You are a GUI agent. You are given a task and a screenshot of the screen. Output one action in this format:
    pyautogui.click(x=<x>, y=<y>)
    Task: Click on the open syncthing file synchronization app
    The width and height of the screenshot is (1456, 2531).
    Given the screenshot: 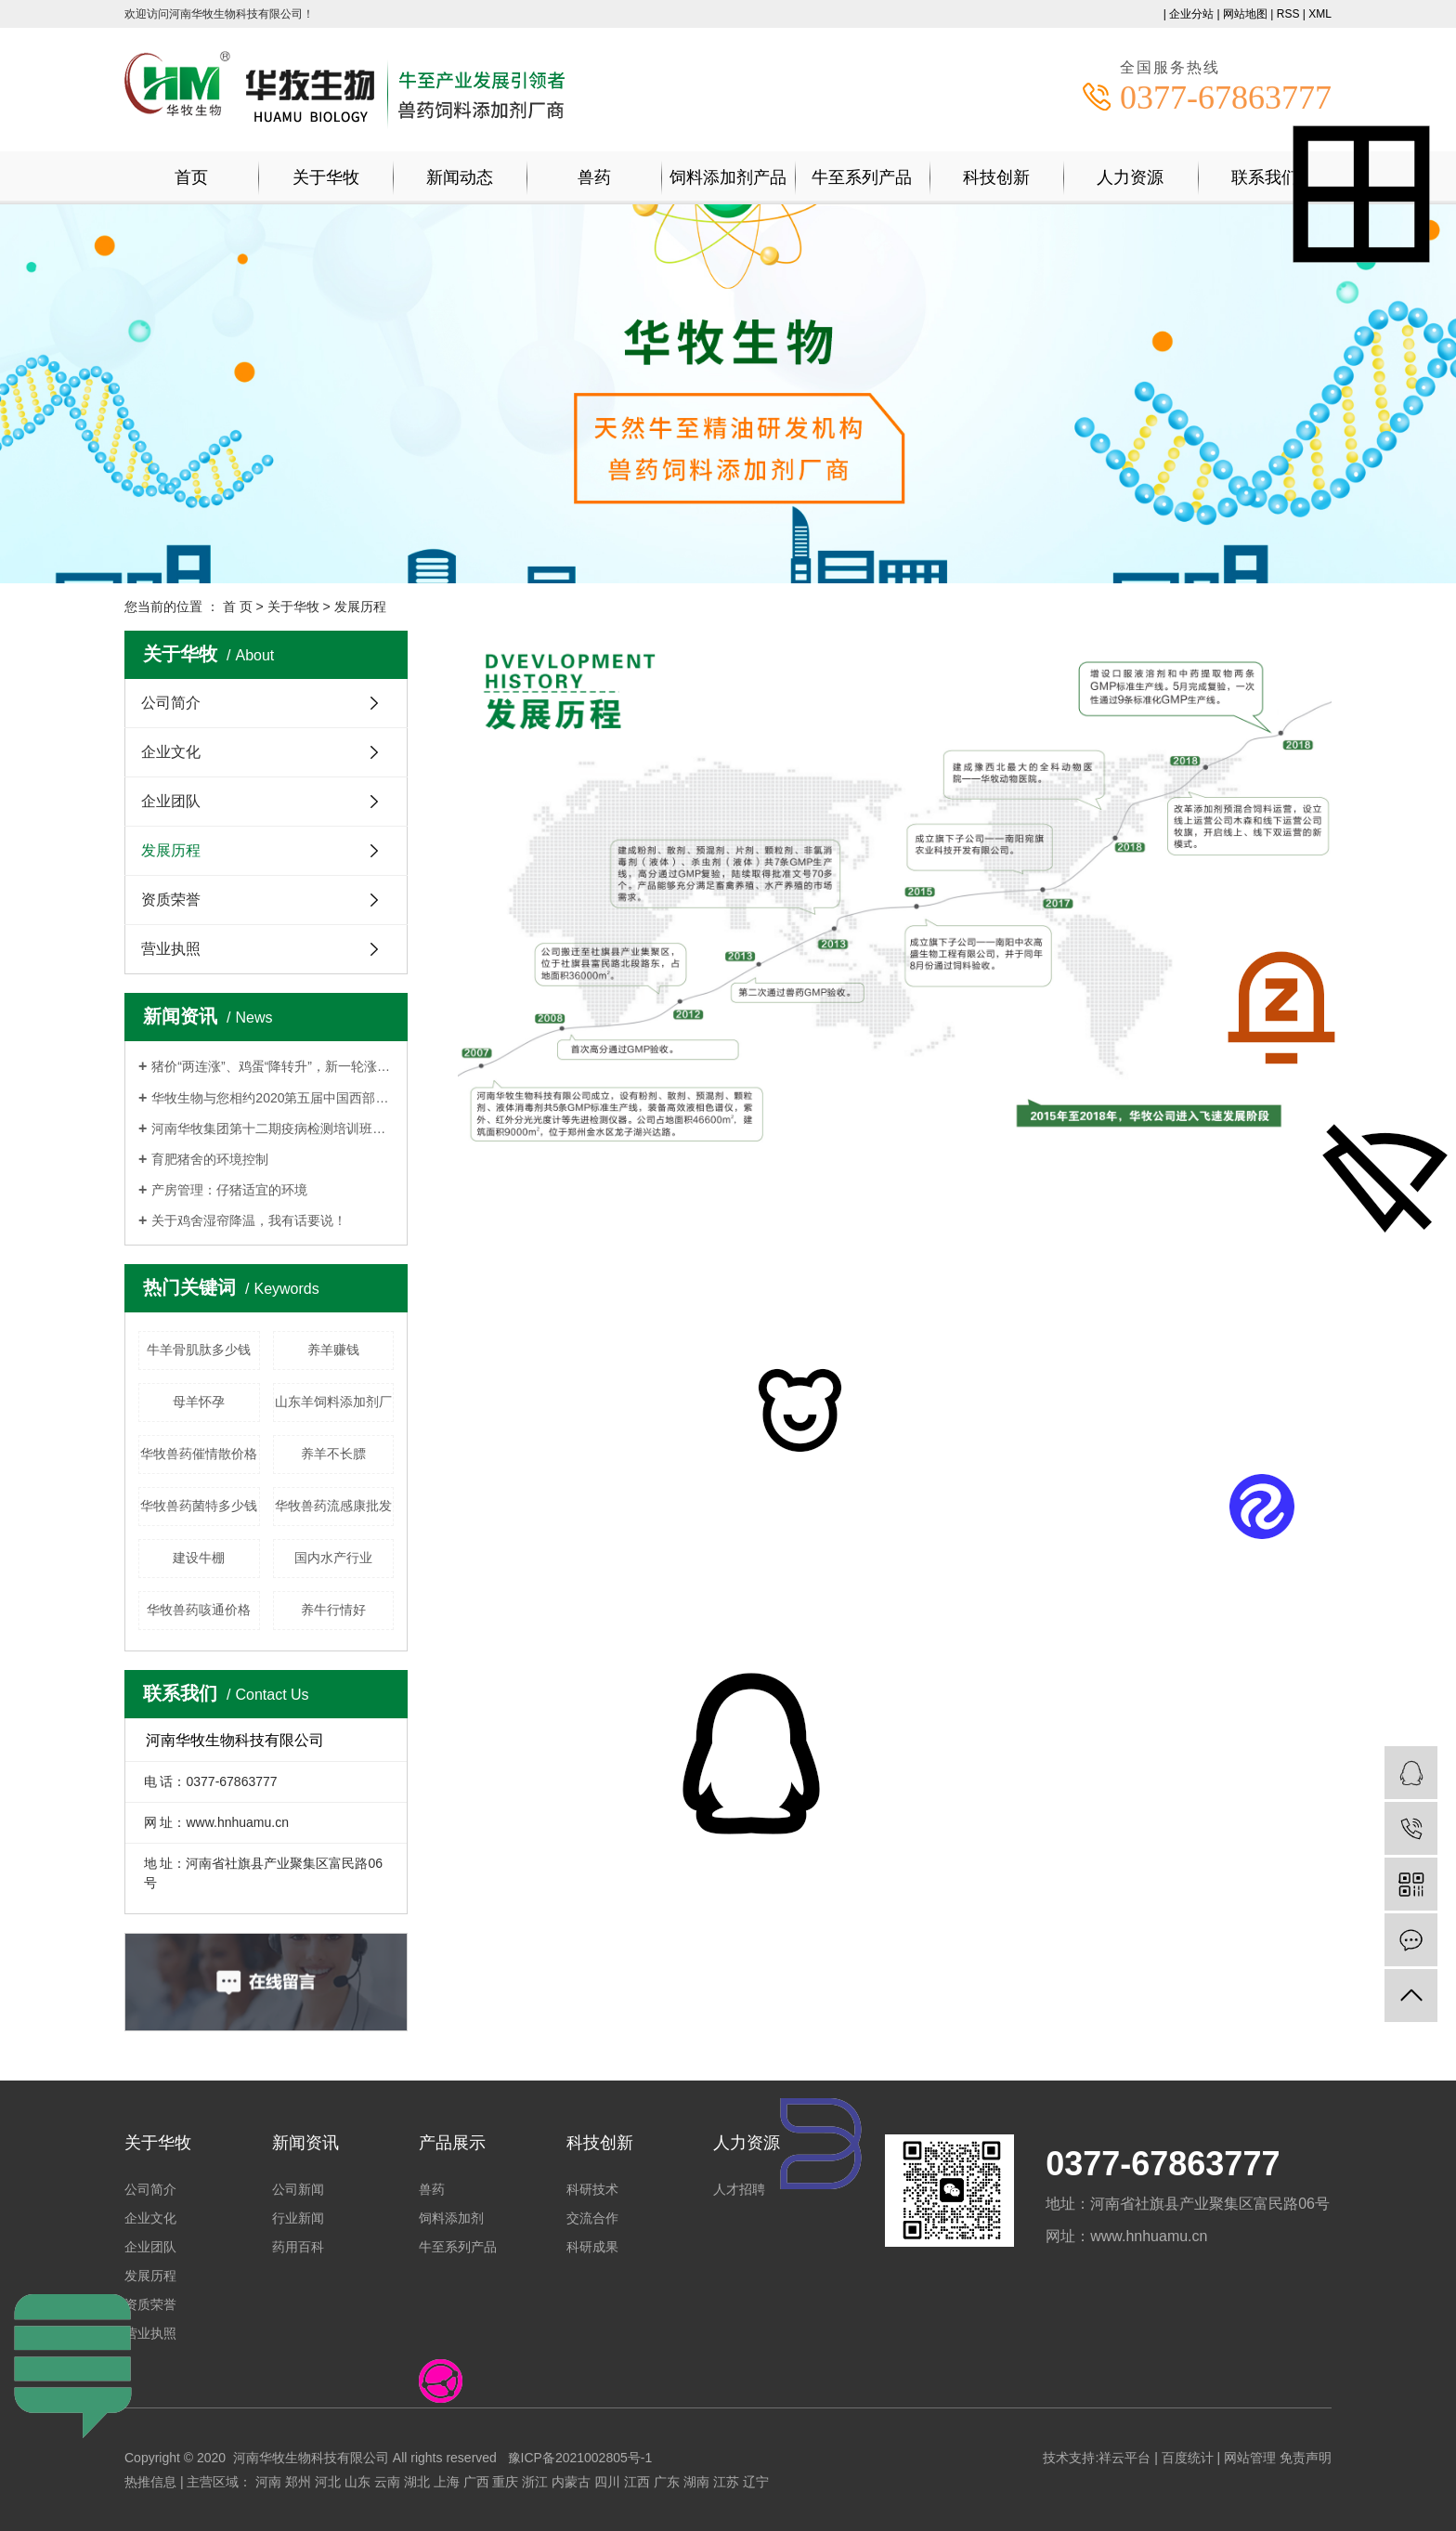 What is the action you would take?
    pyautogui.click(x=440, y=2381)
    